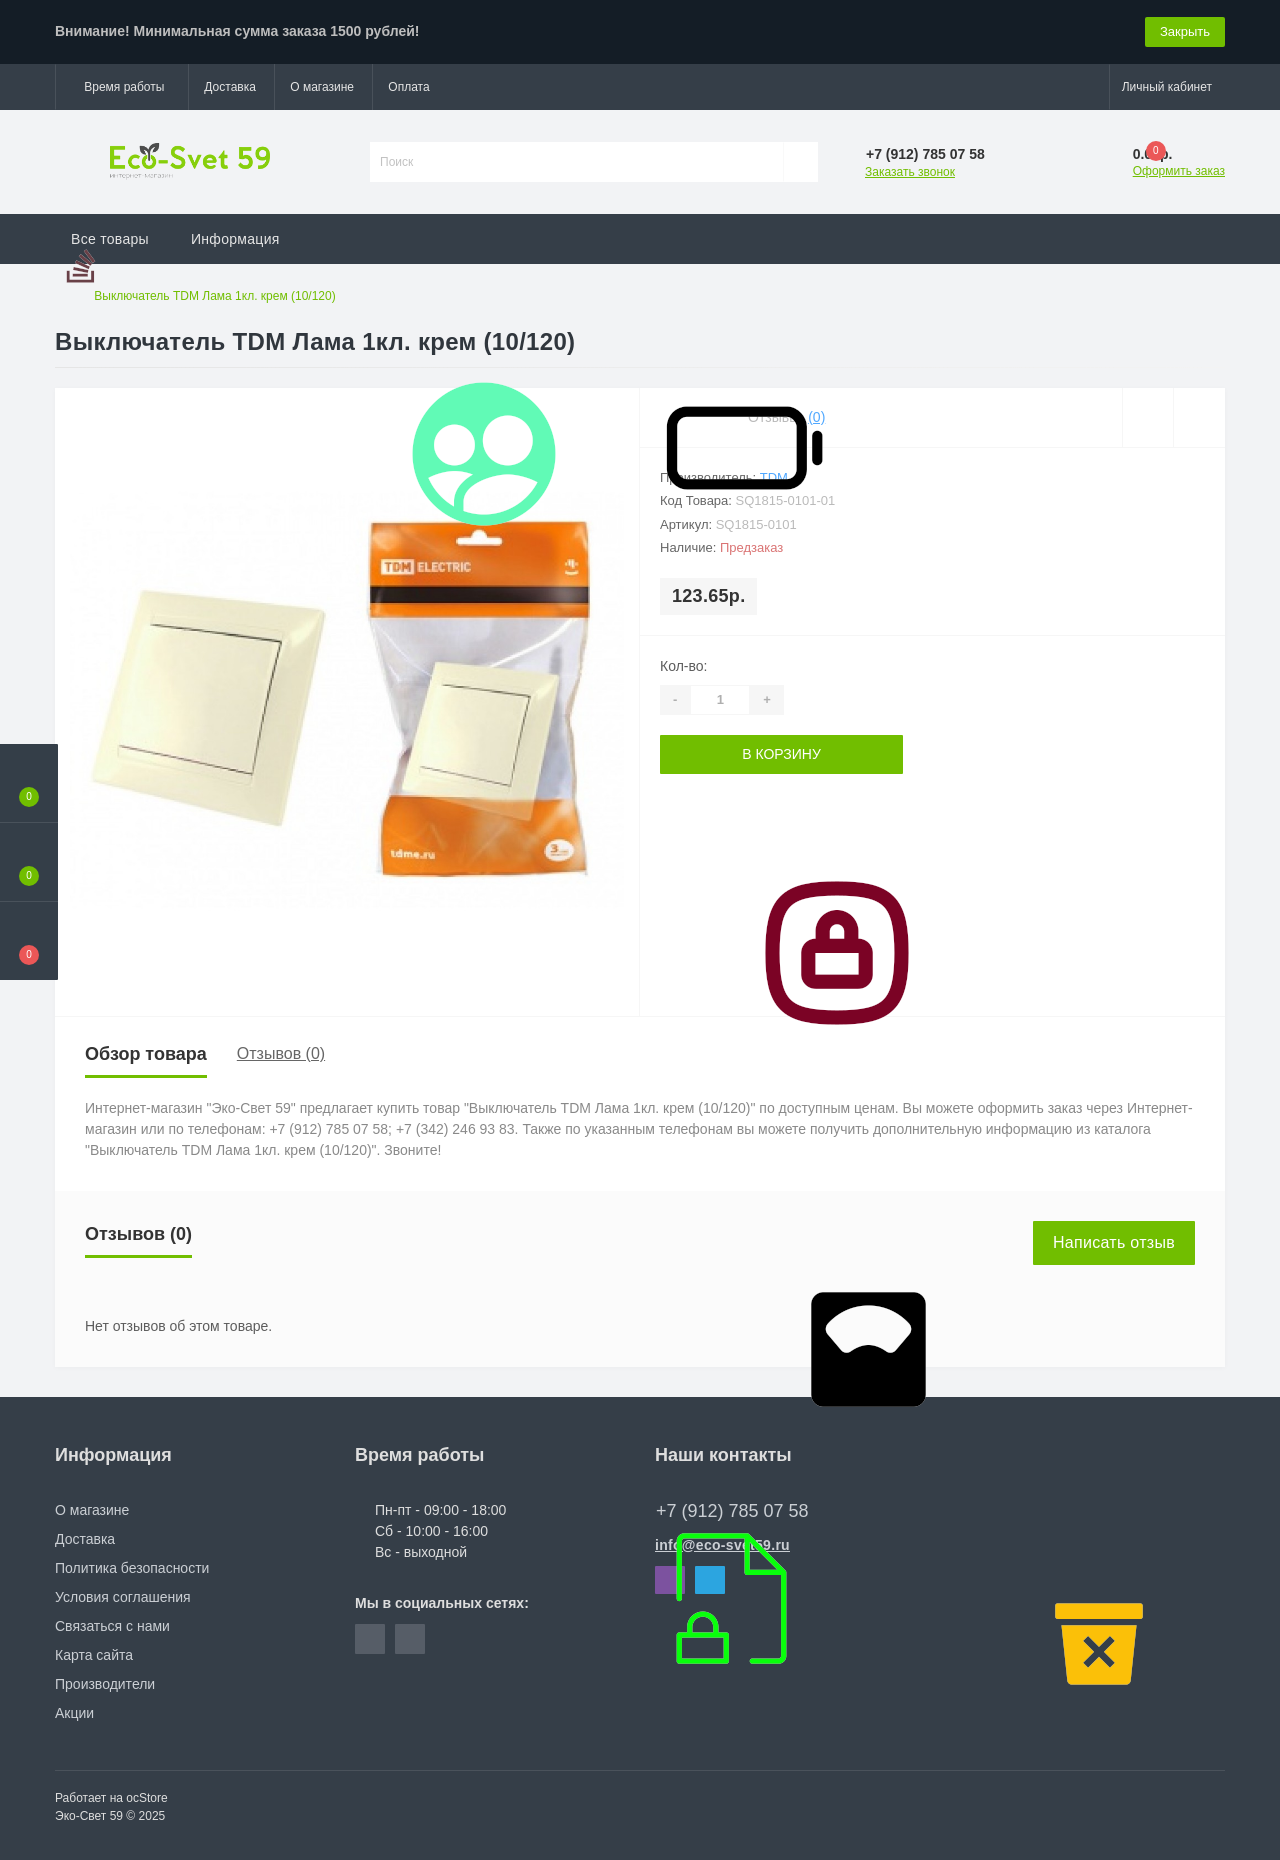  Describe the element at coordinates (868, 1349) in the screenshot. I see `view weight or measurement data` at that location.